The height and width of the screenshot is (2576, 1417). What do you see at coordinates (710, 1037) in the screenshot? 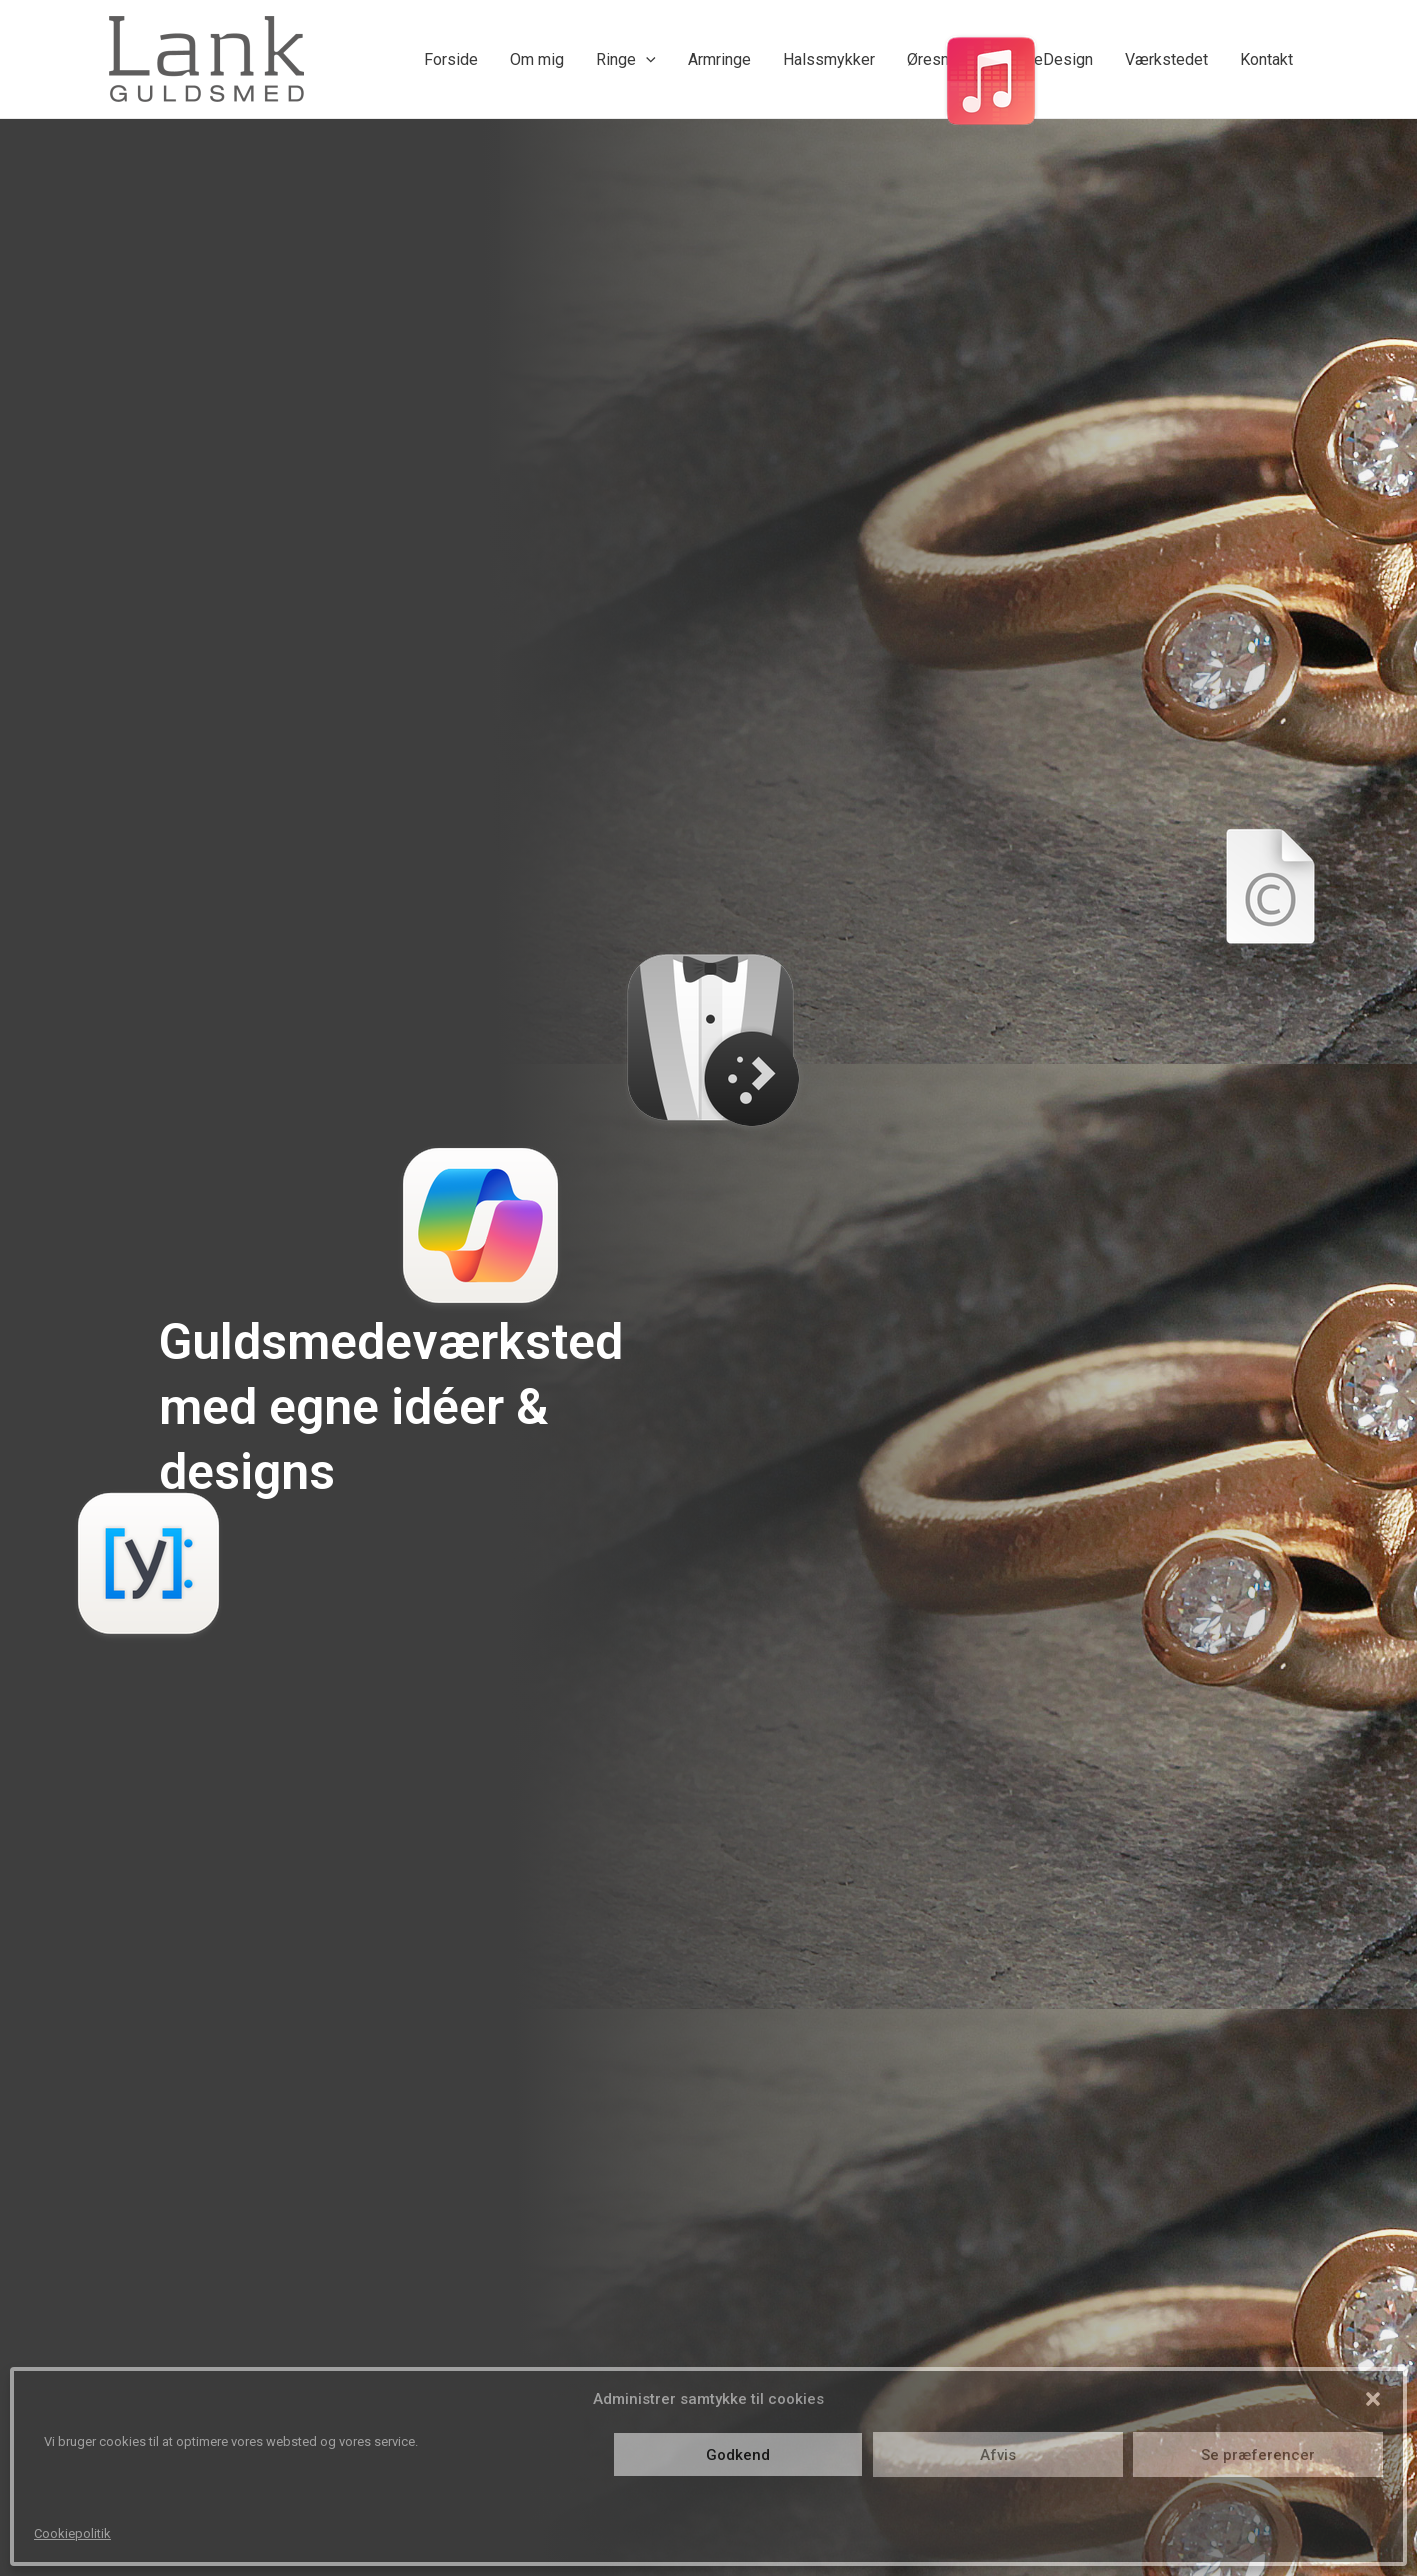
I see `customize plasma desktop theme settings` at bounding box center [710, 1037].